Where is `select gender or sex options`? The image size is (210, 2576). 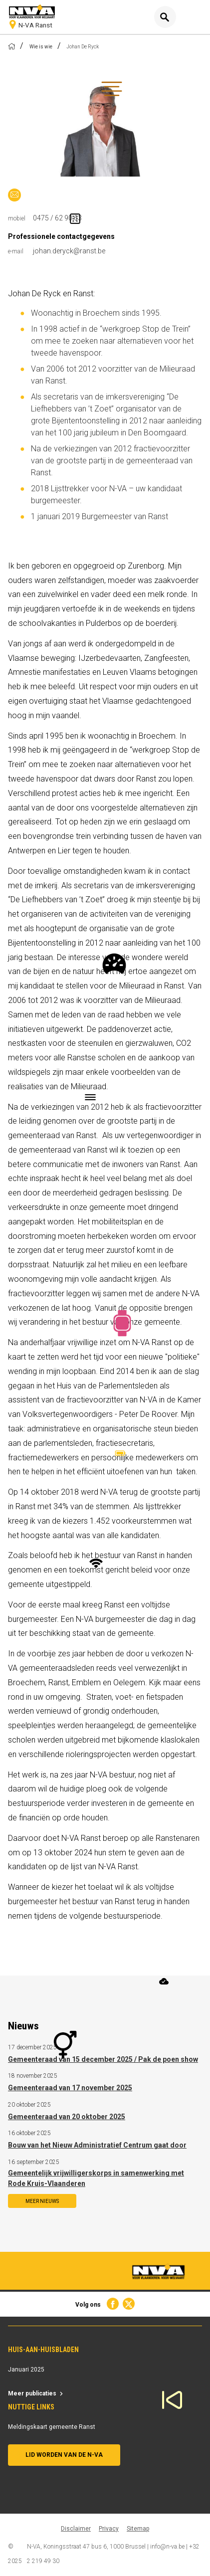
select gender or sex options is located at coordinates (65, 2045).